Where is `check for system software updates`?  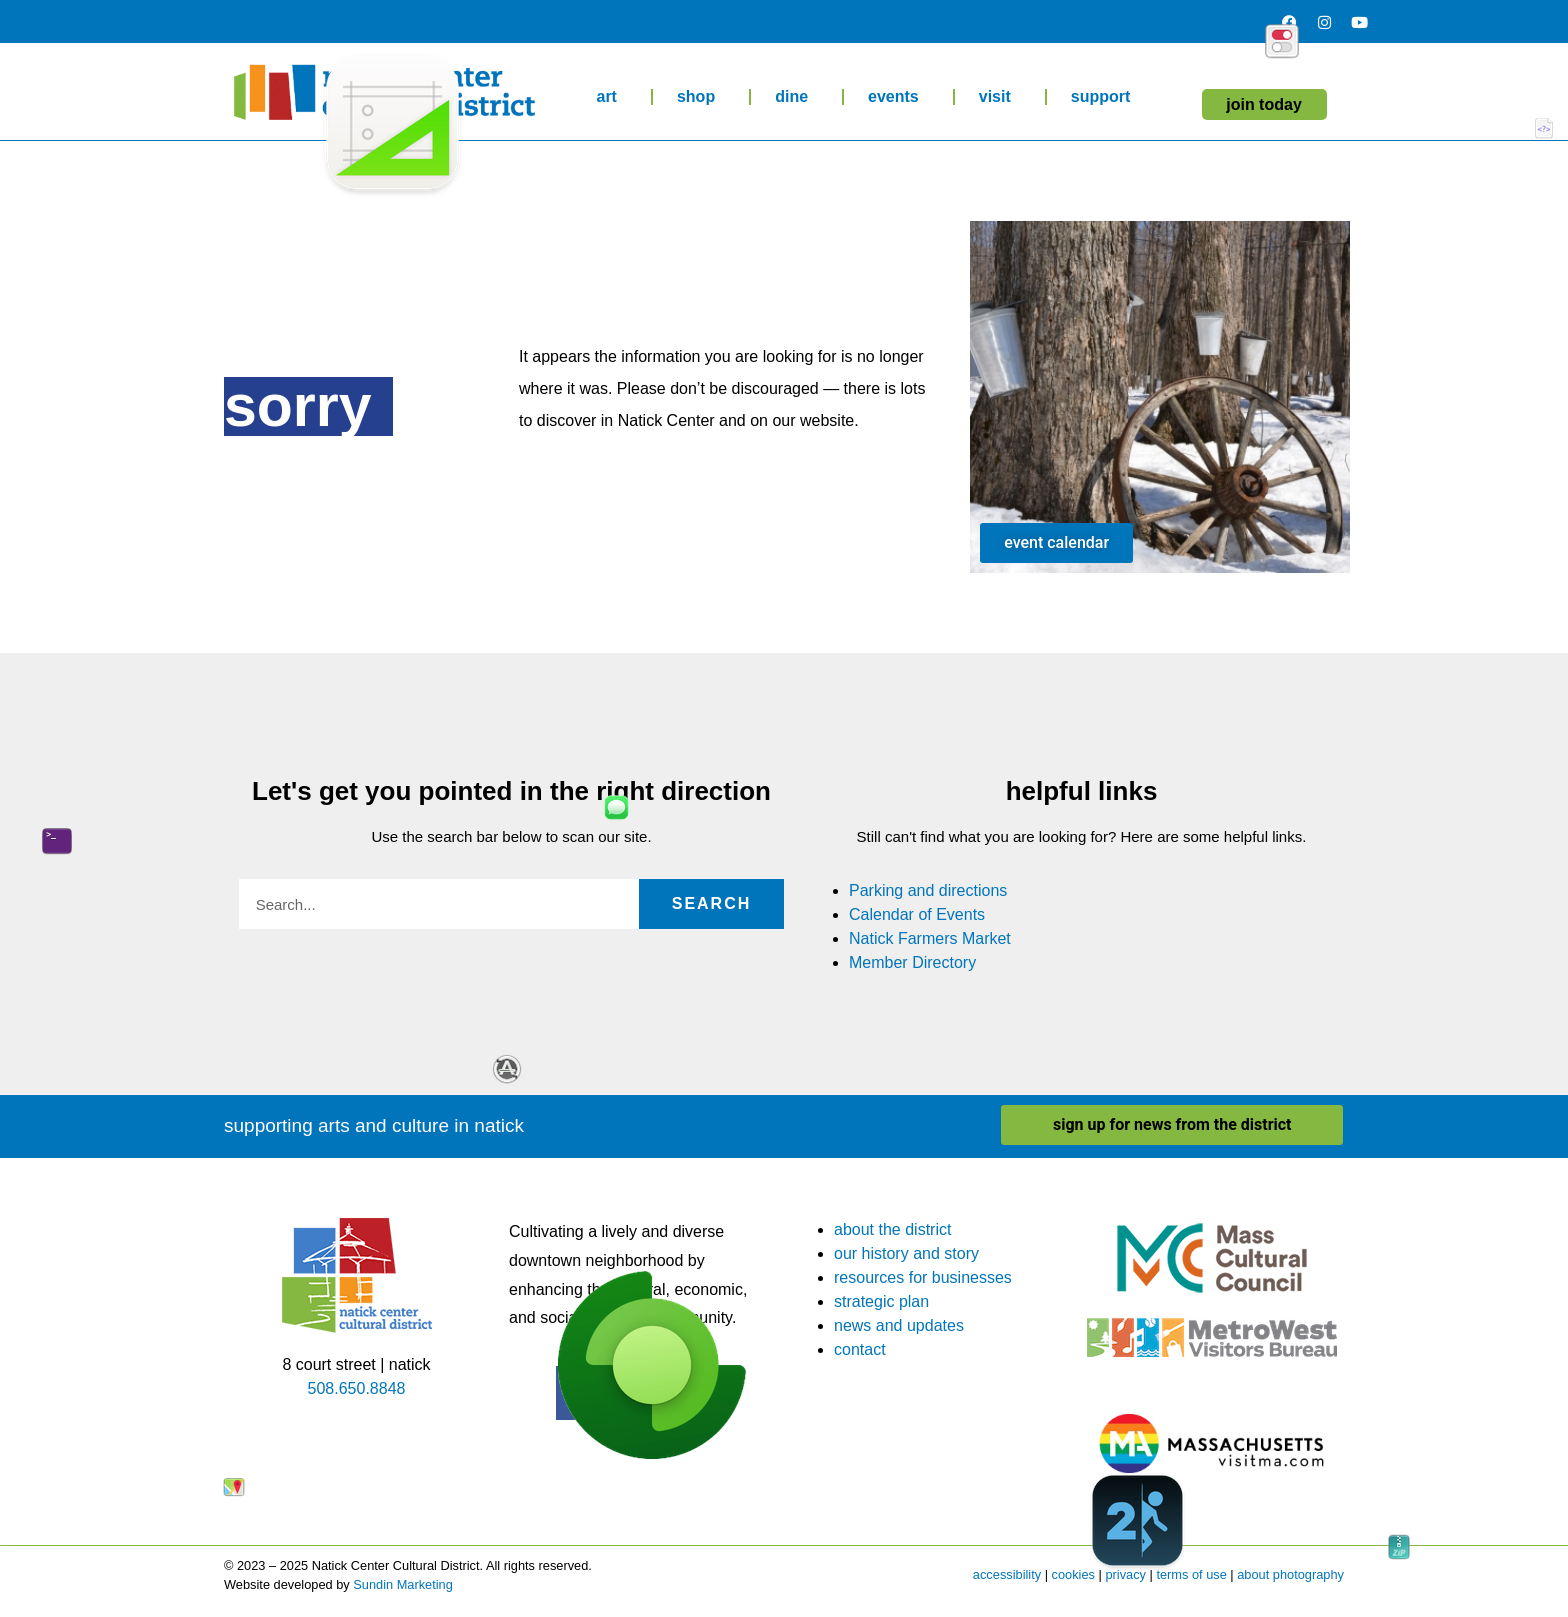 check for system software updates is located at coordinates (507, 1069).